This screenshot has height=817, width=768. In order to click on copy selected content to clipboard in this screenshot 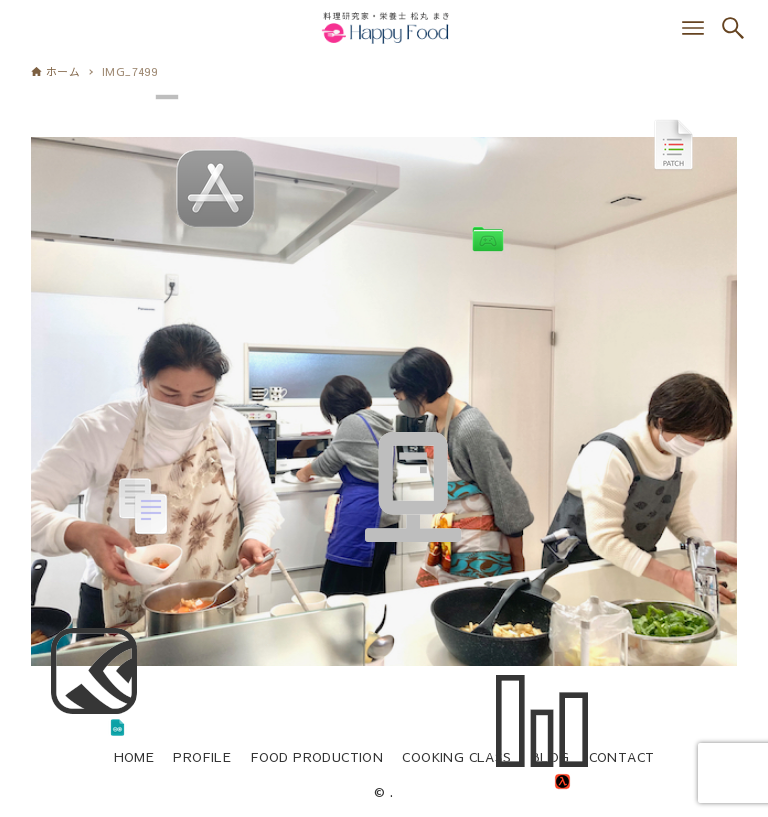, I will do `click(143, 506)`.